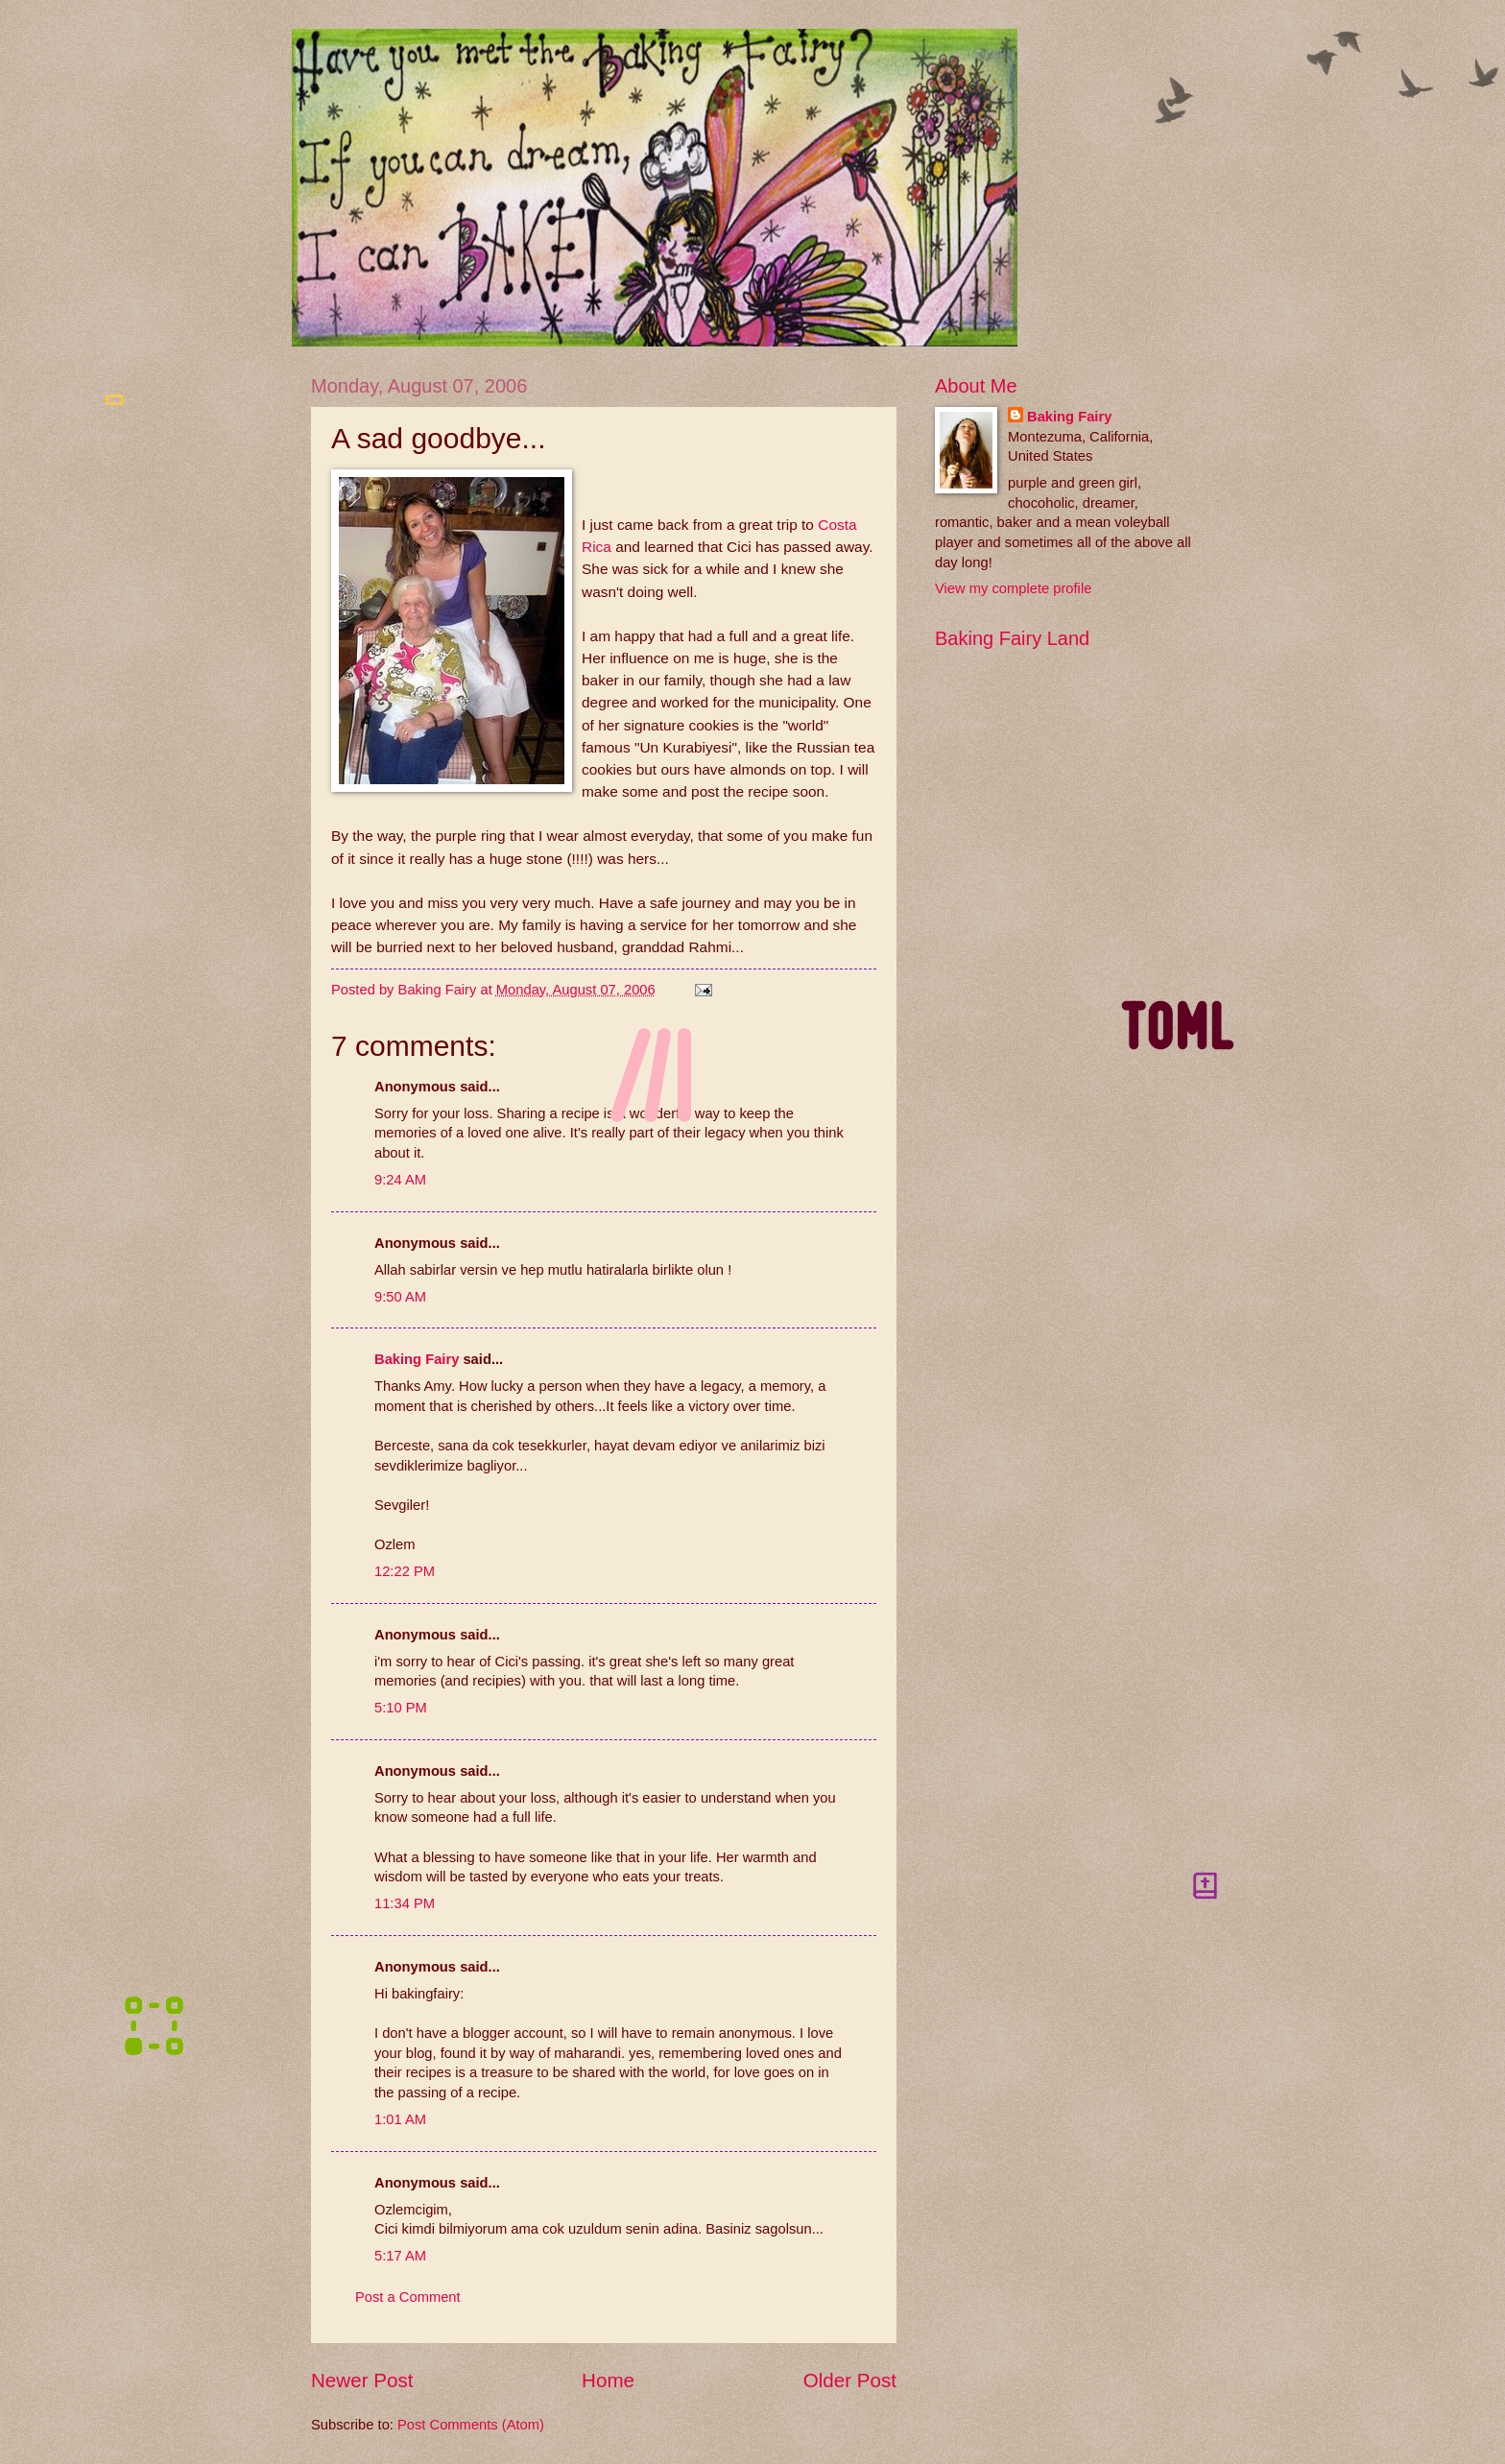 The image size is (1505, 2464). I want to click on indicates a TOML configuration file, so click(1178, 1025).